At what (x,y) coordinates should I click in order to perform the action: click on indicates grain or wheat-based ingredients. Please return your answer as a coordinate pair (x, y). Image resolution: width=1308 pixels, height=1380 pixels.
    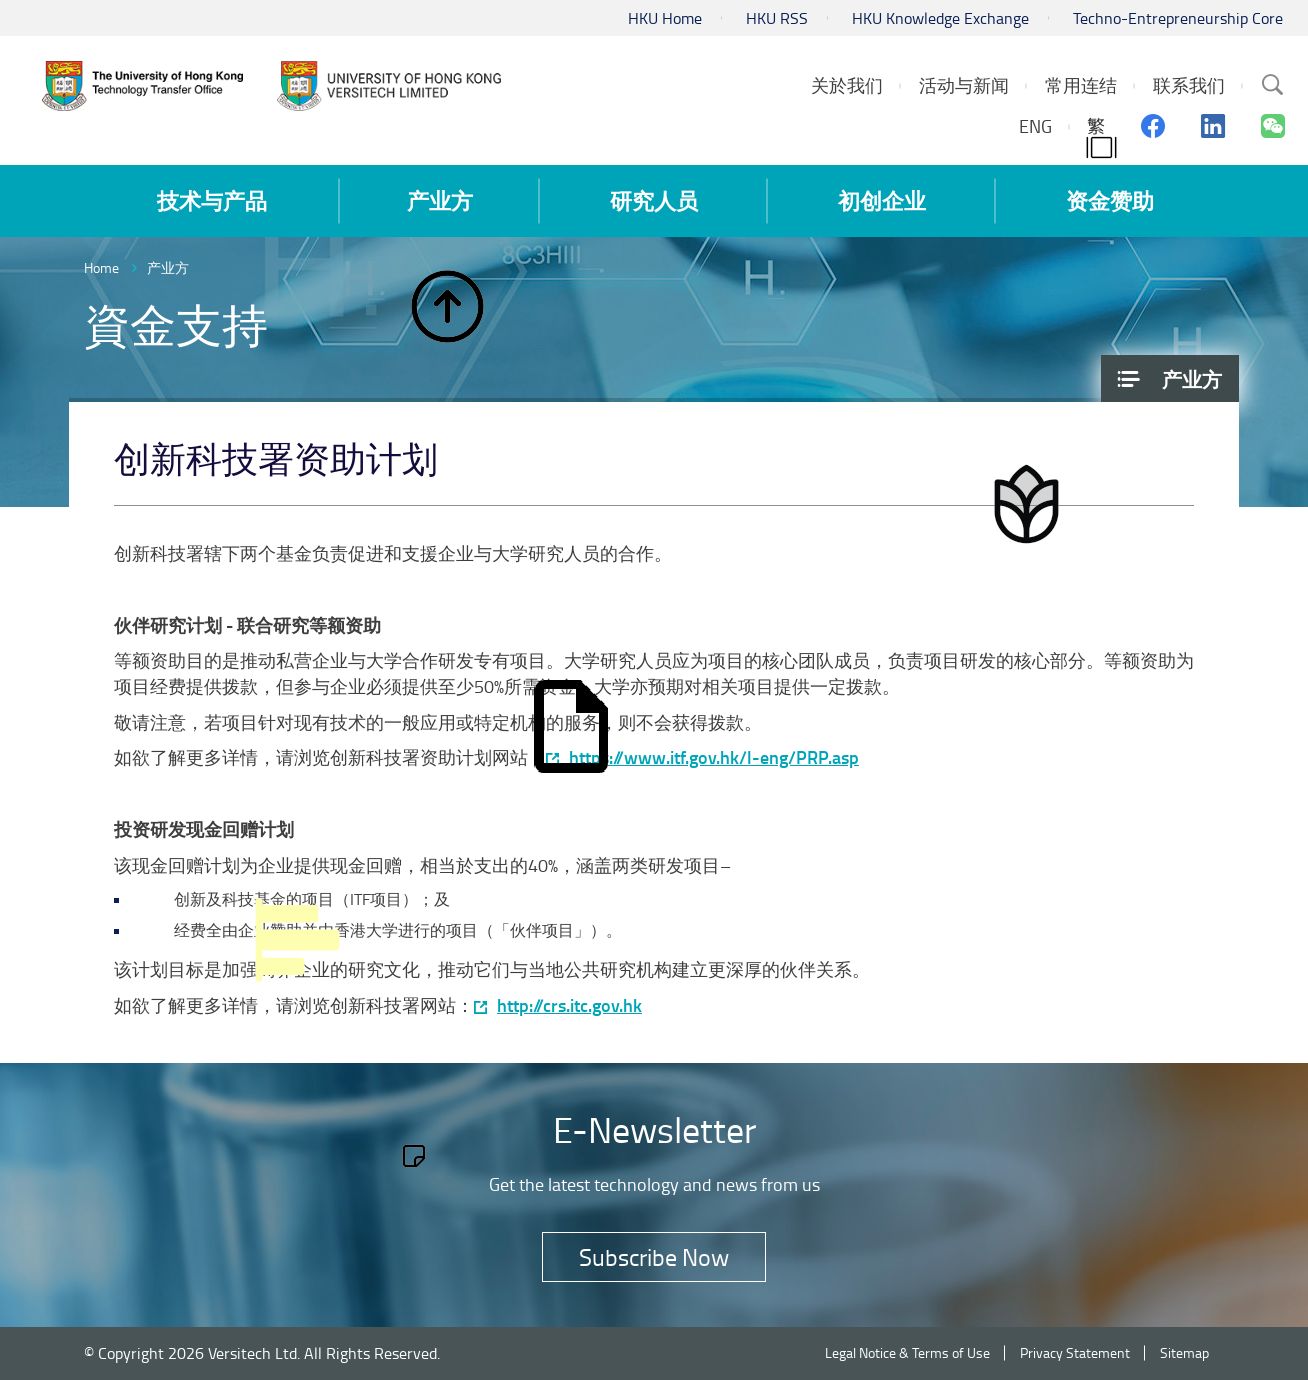
    Looking at the image, I should click on (1026, 505).